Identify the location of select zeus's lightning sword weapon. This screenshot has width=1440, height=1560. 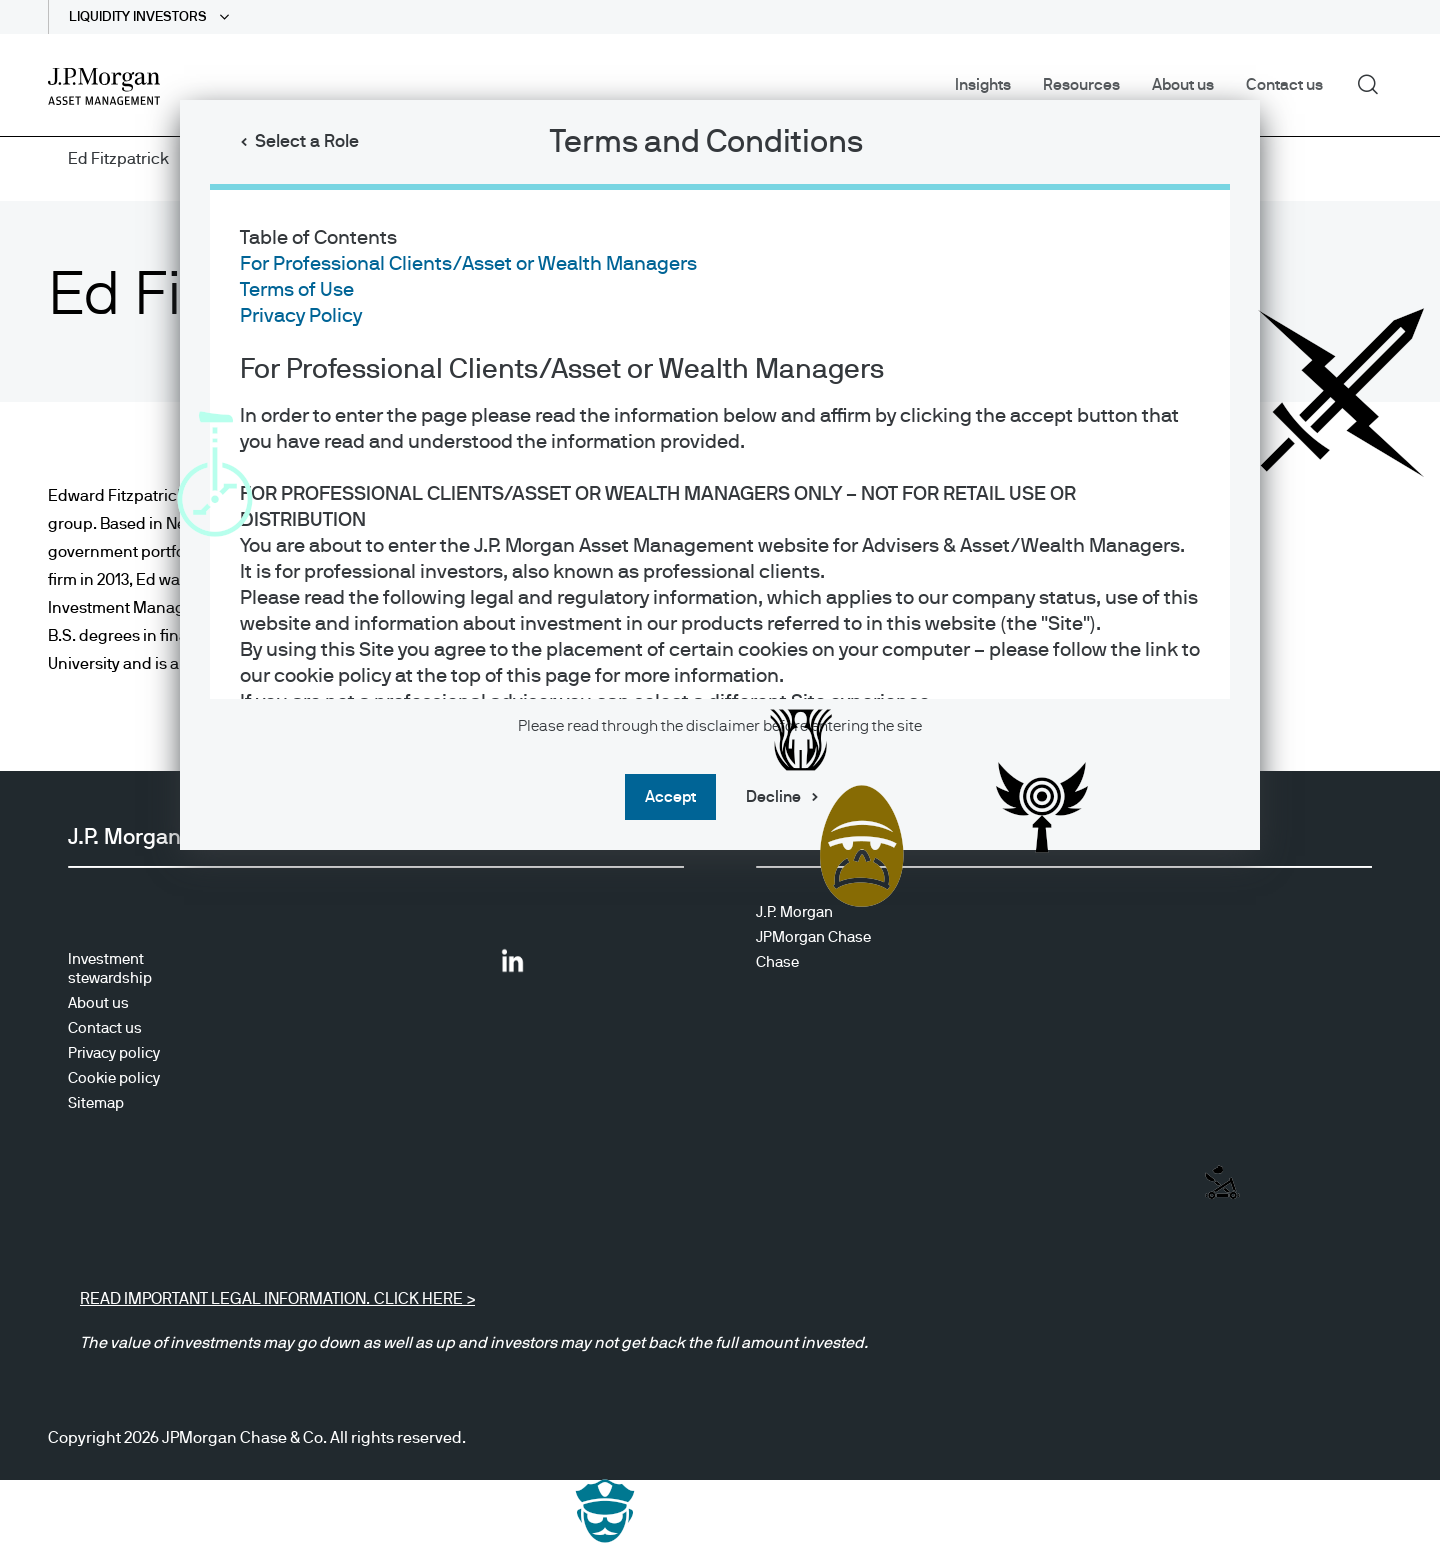
(1340, 392).